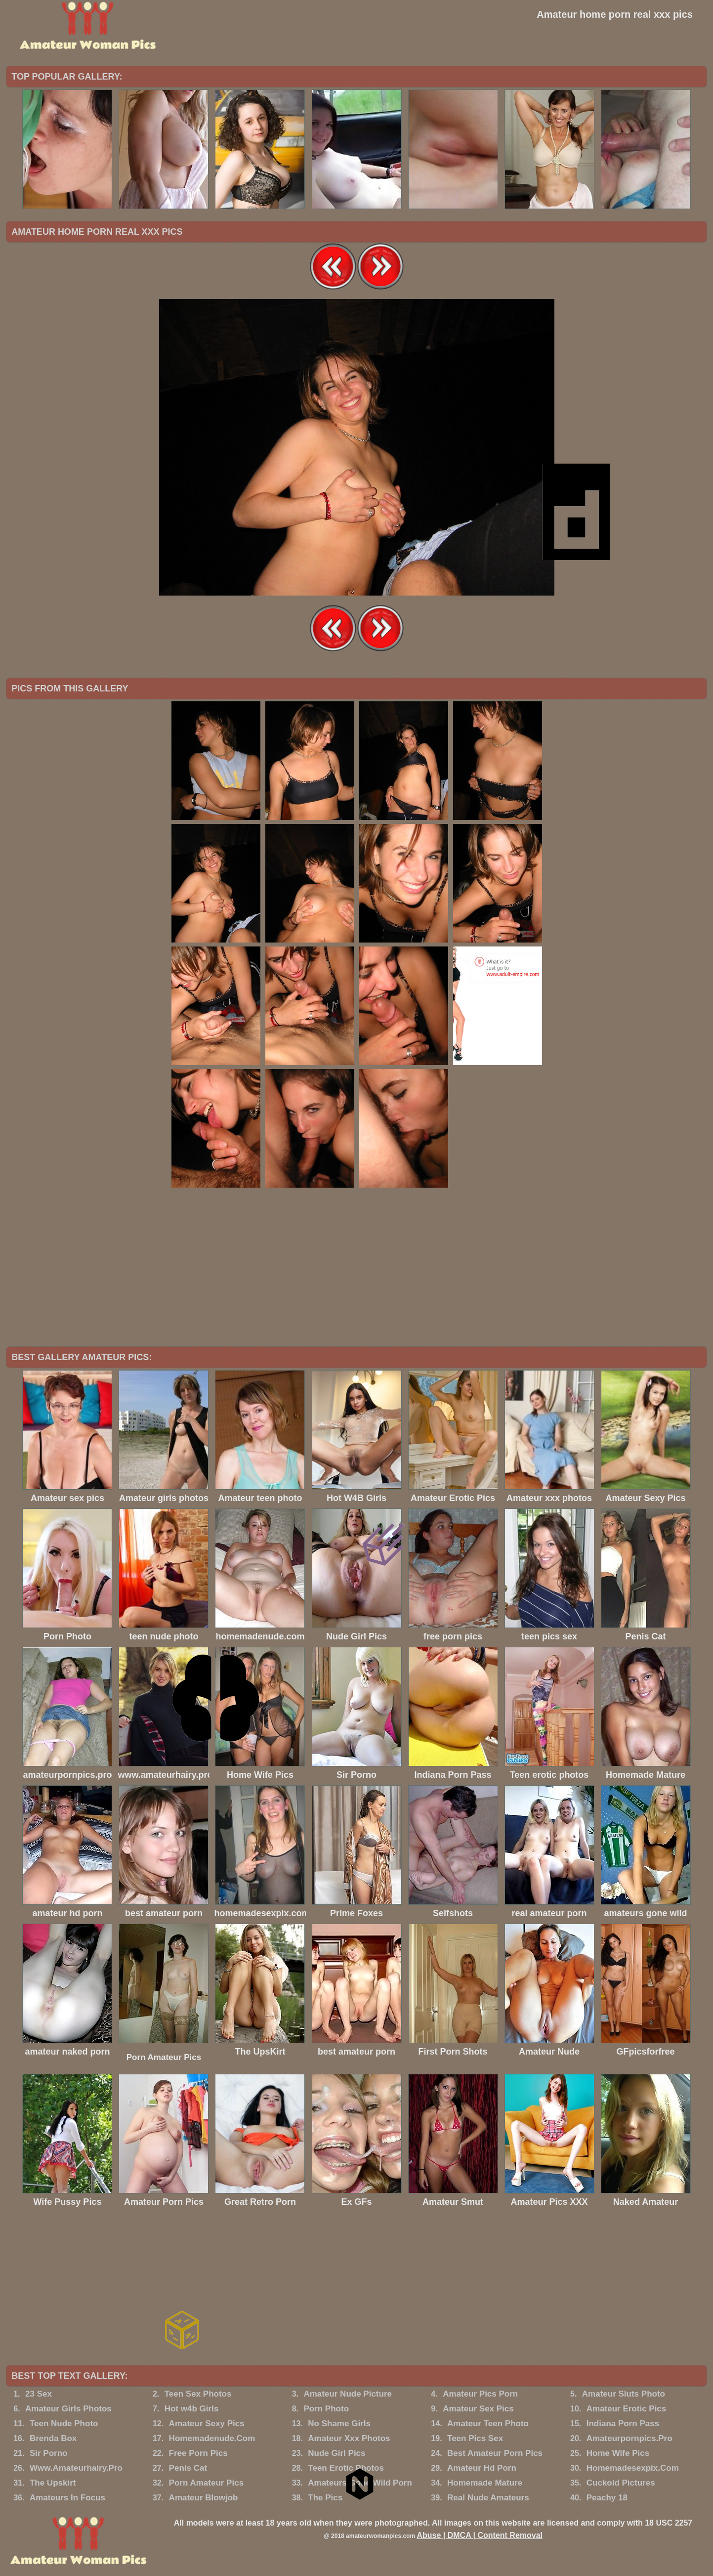 This screenshot has height=2576, width=713. I want to click on iced framework logo, so click(383, 1545).